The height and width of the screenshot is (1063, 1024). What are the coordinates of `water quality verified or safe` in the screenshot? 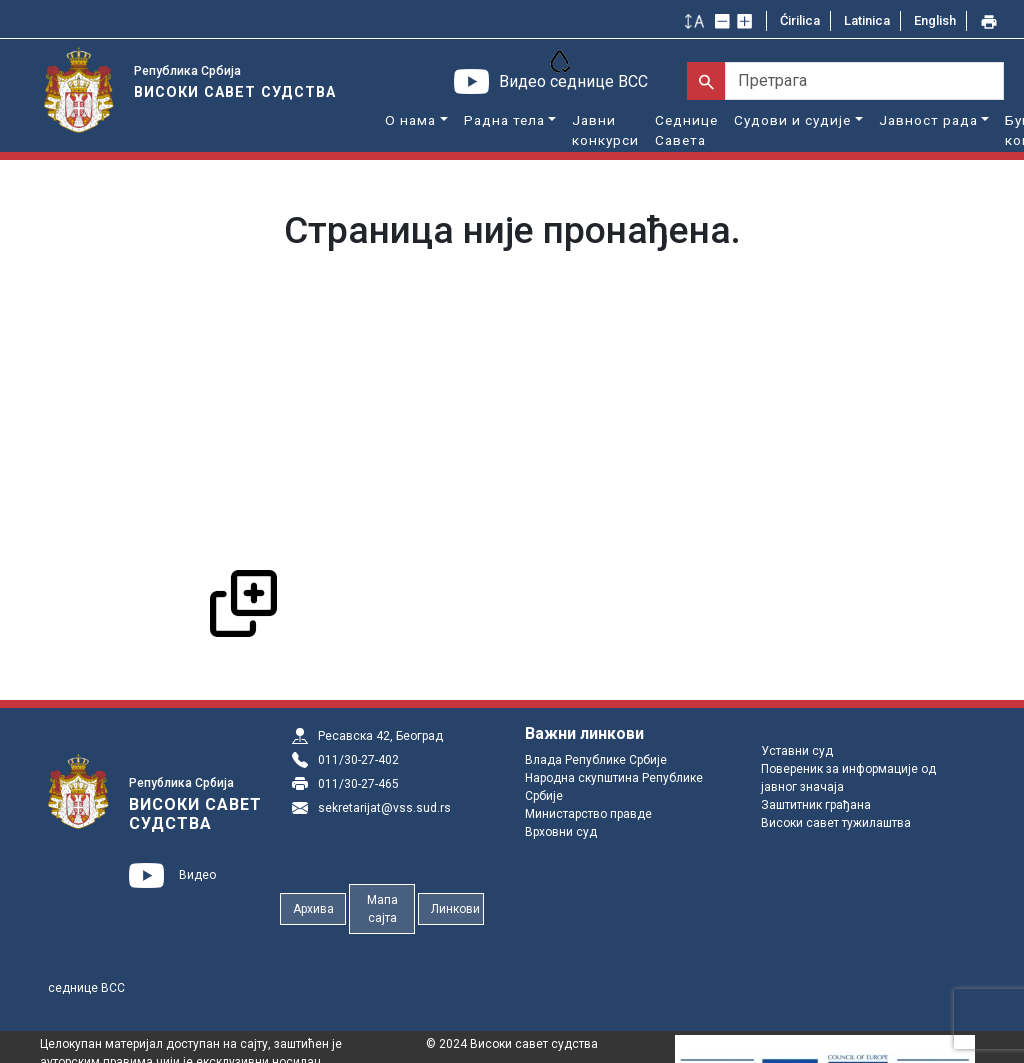 It's located at (559, 61).